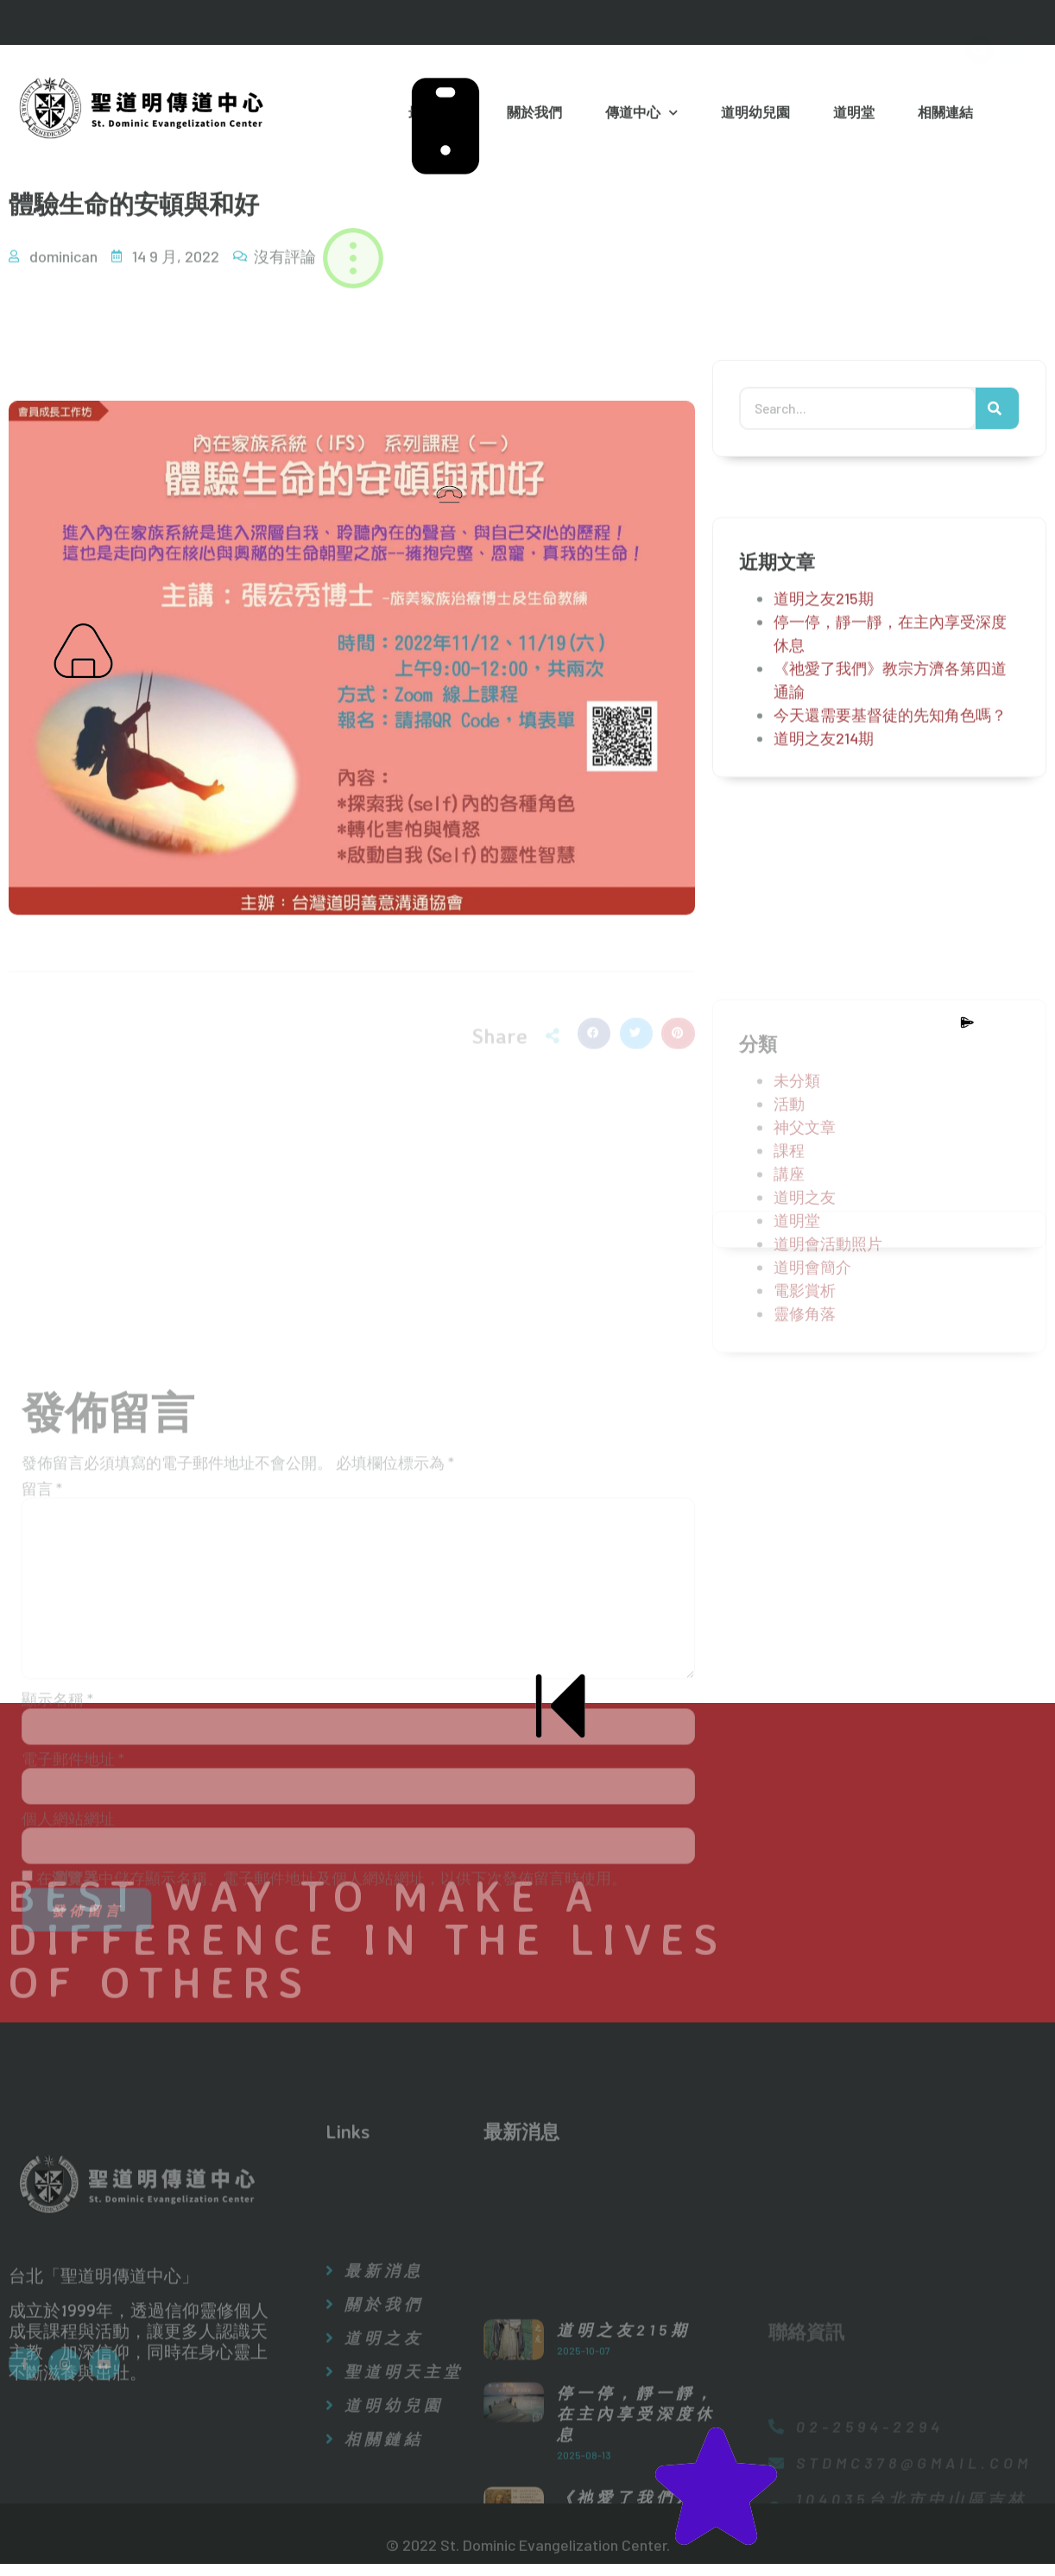 This screenshot has height=2576, width=1055. I want to click on browse Japanese food options, so click(83, 650).